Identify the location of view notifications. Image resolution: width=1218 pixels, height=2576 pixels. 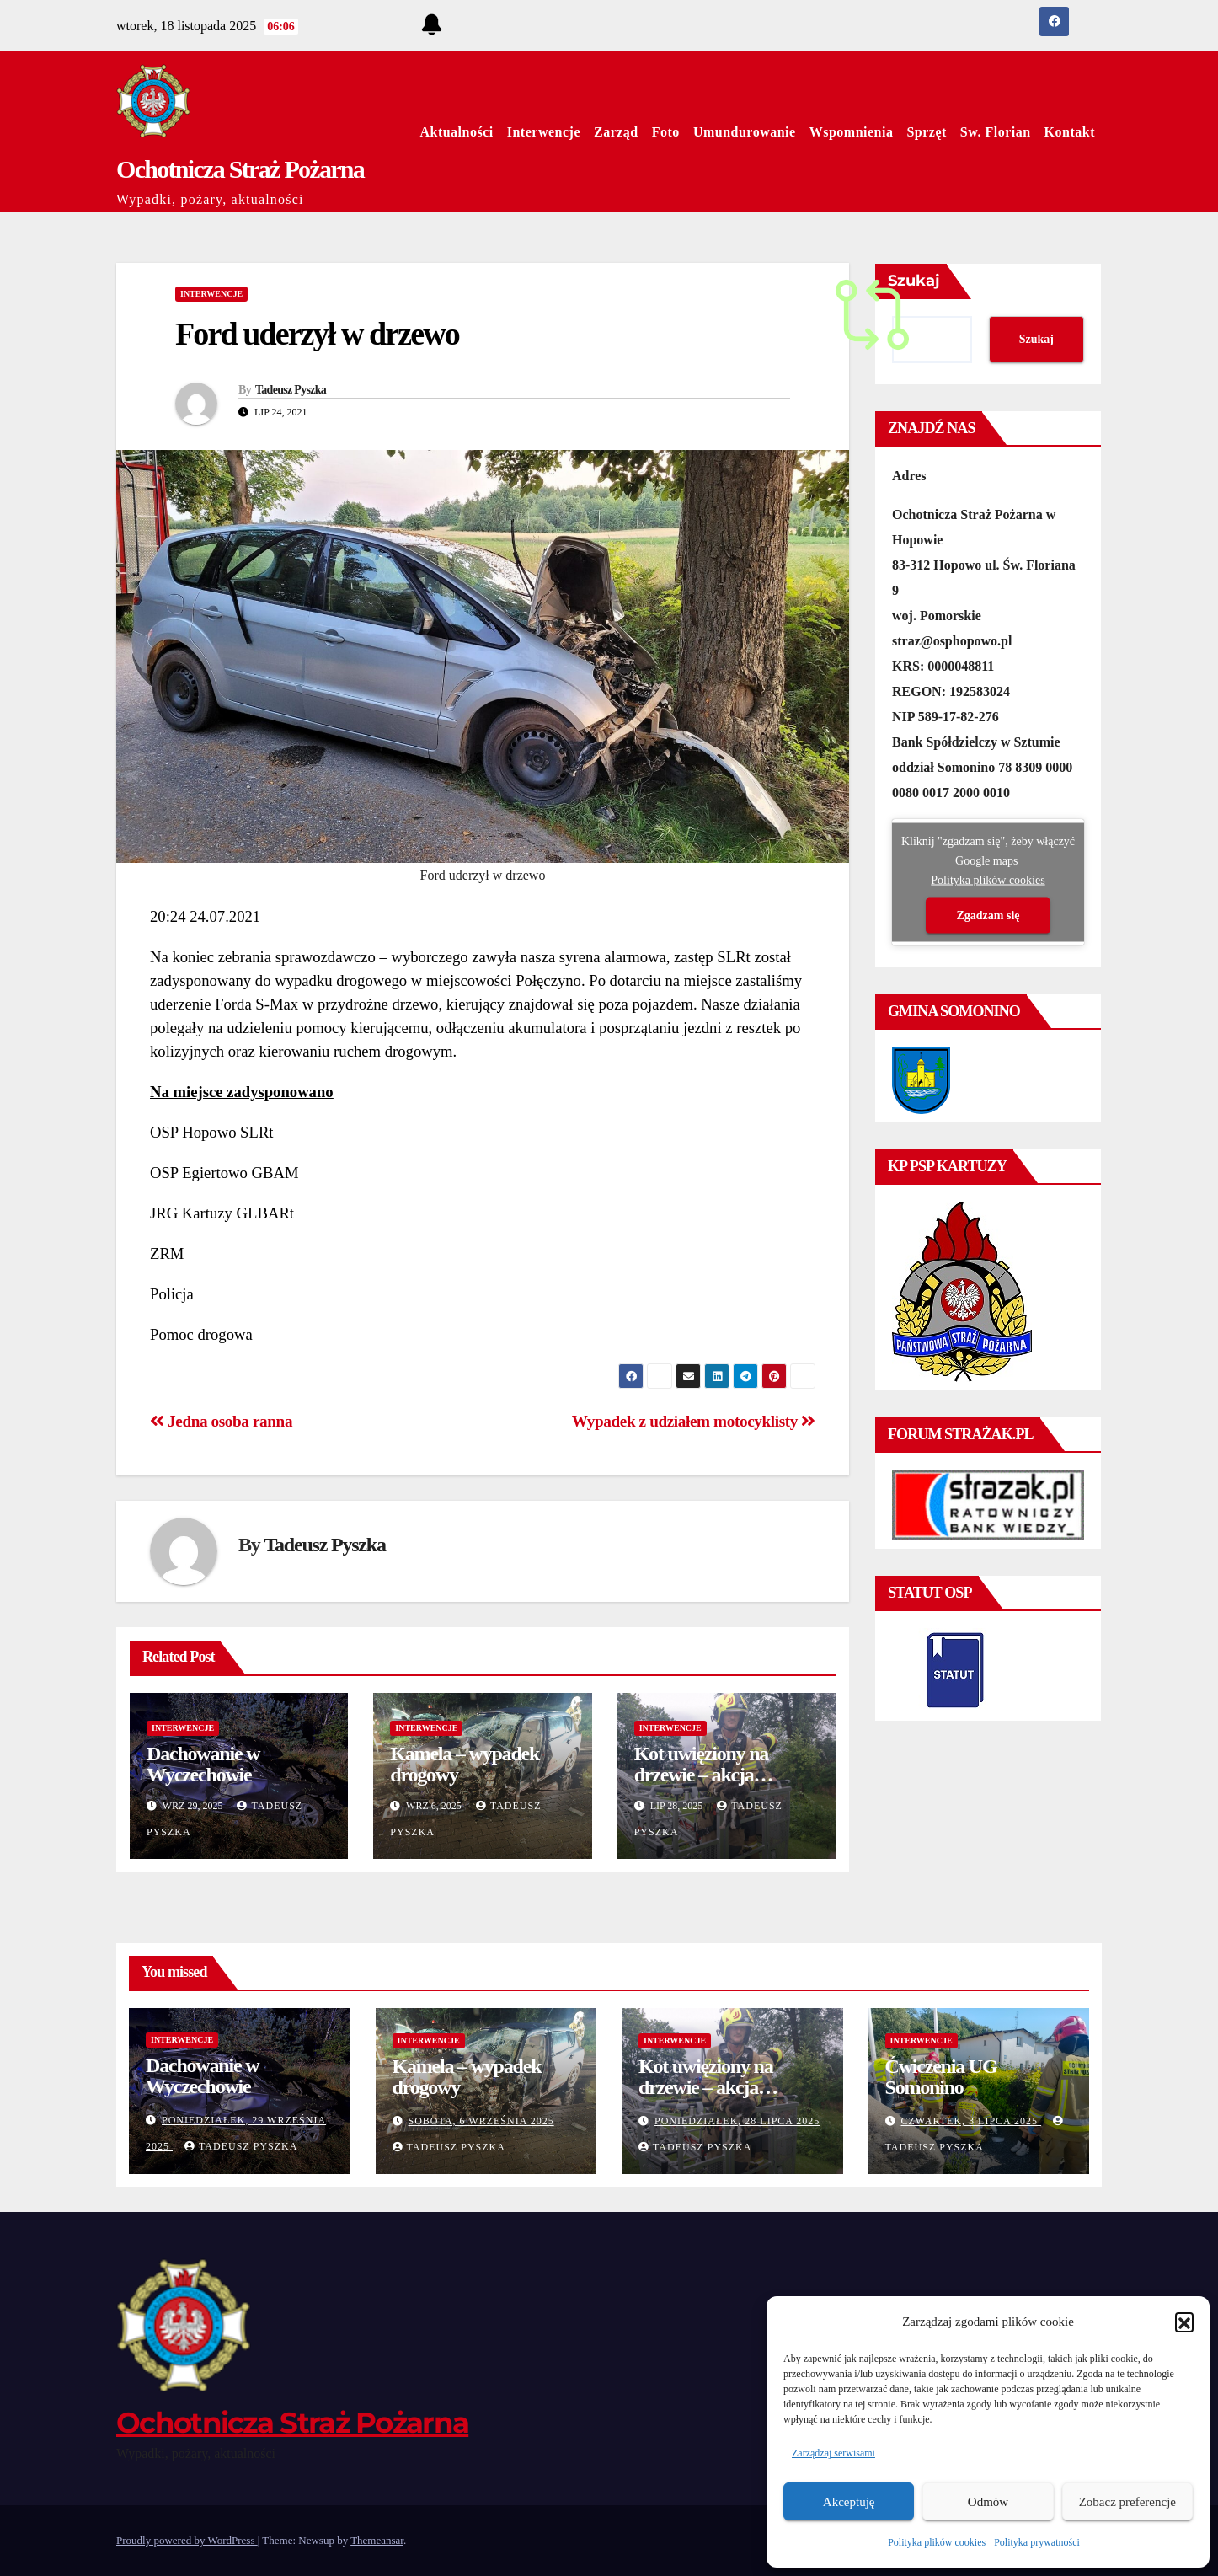
(431, 24).